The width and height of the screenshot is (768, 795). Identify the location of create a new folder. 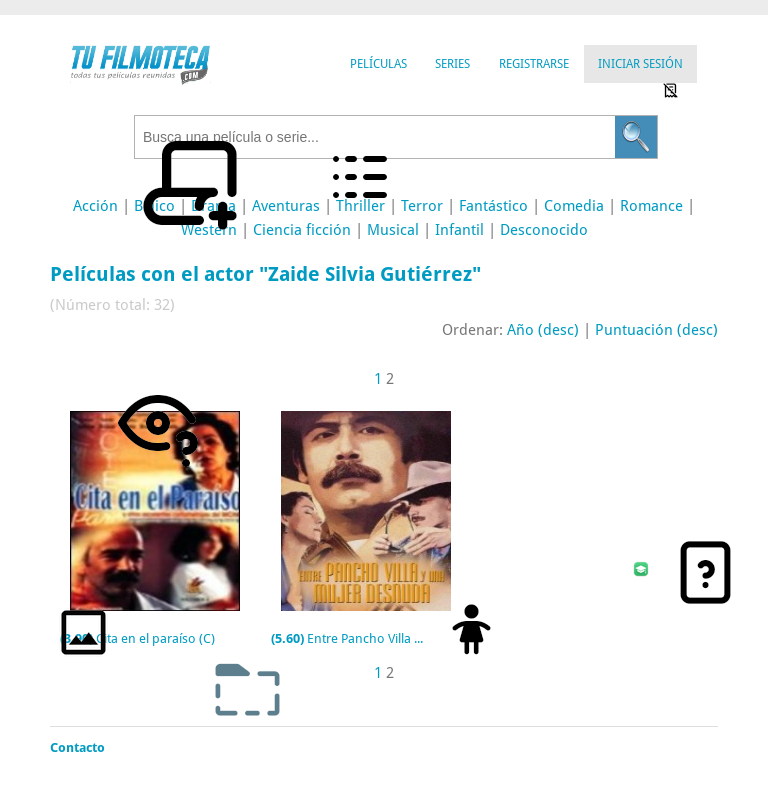
(247, 688).